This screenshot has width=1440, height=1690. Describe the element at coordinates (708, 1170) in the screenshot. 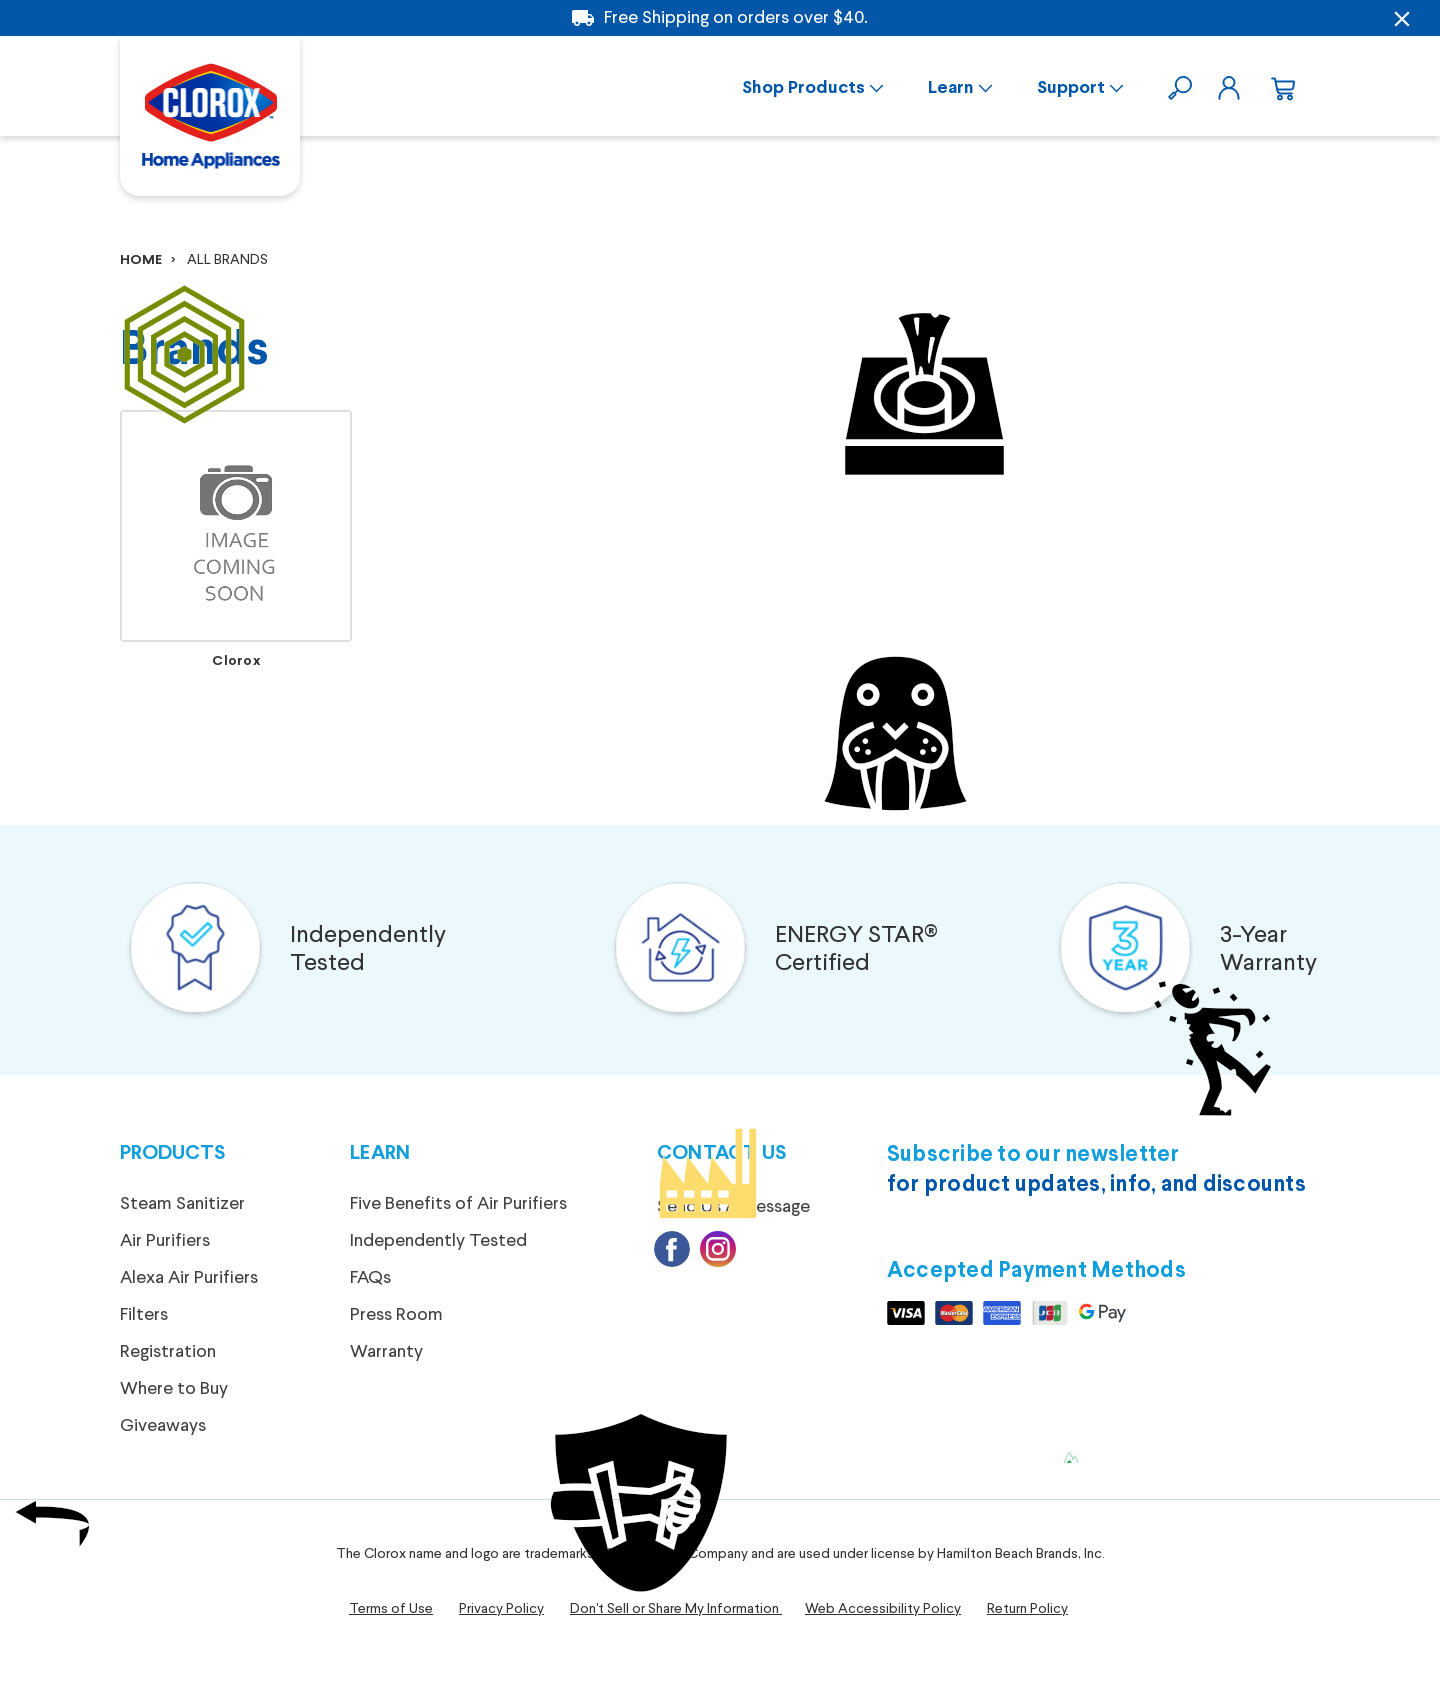

I see `access factory or manufacturing settings` at that location.